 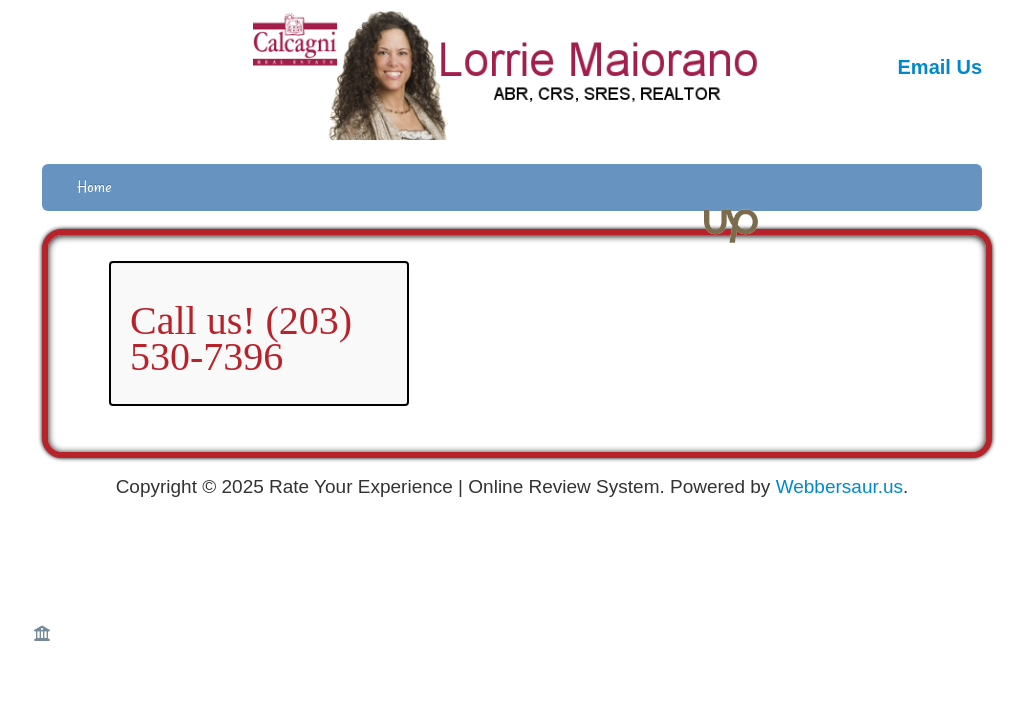 I want to click on access banking or financial services, so click(x=42, y=633).